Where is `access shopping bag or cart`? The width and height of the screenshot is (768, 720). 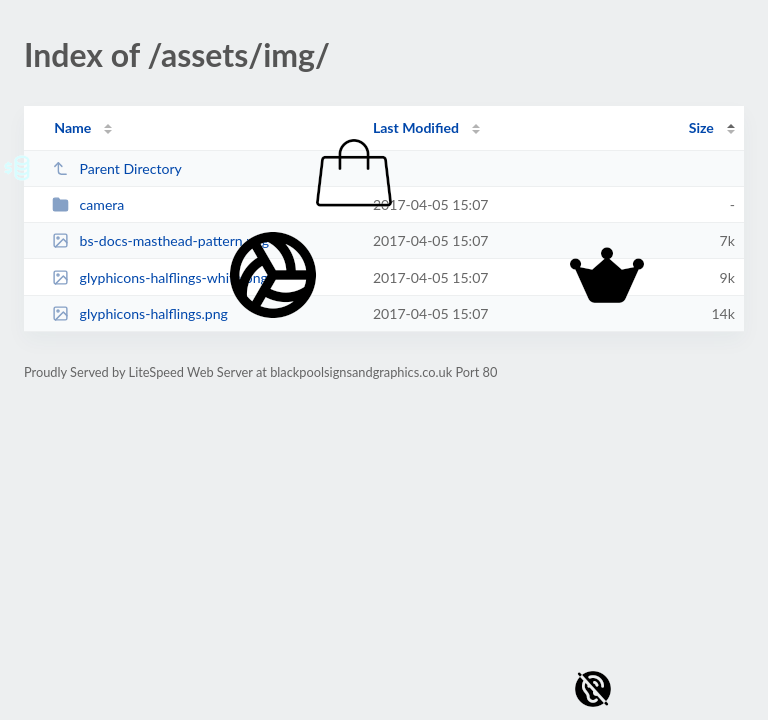 access shopping bag or cart is located at coordinates (354, 177).